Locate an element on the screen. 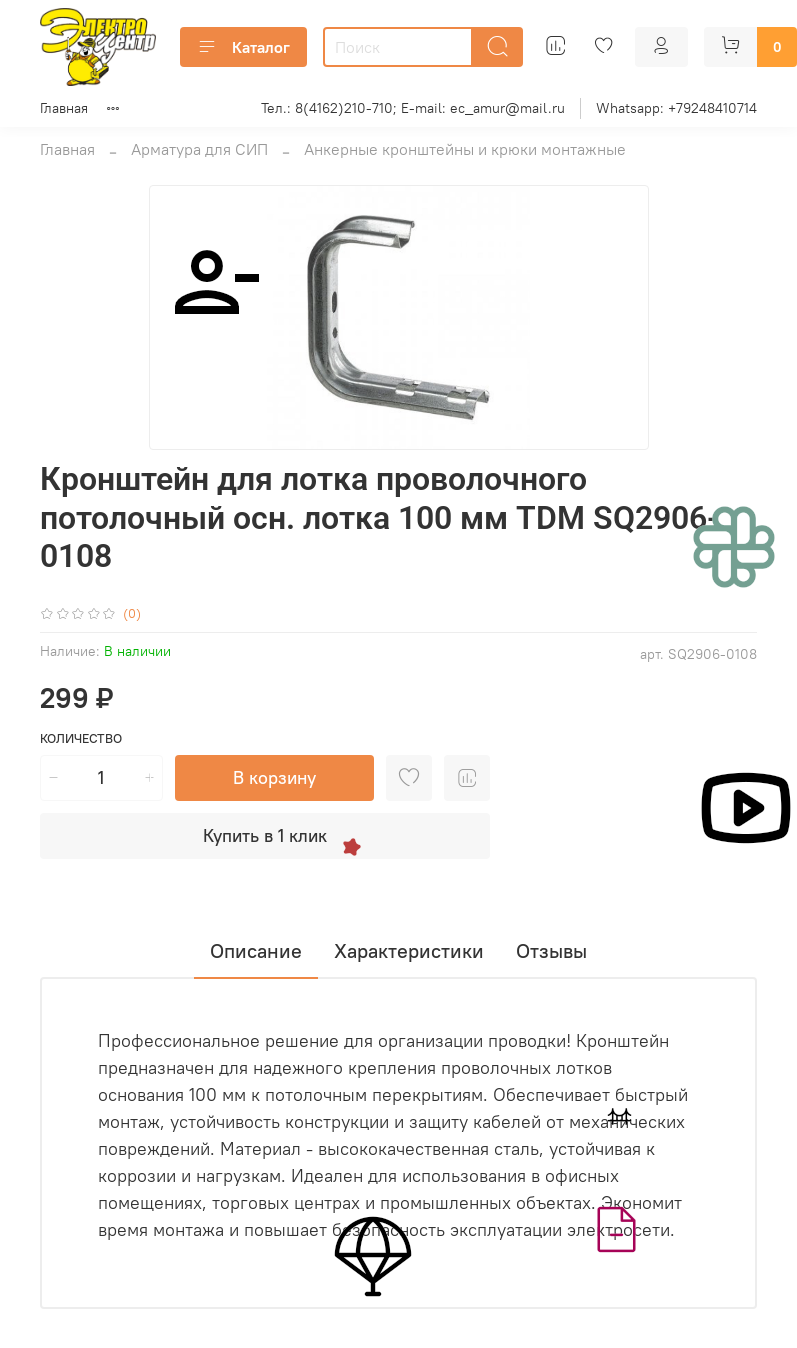 The image size is (797, 1348). access airdrop or file drop feature is located at coordinates (373, 1258).